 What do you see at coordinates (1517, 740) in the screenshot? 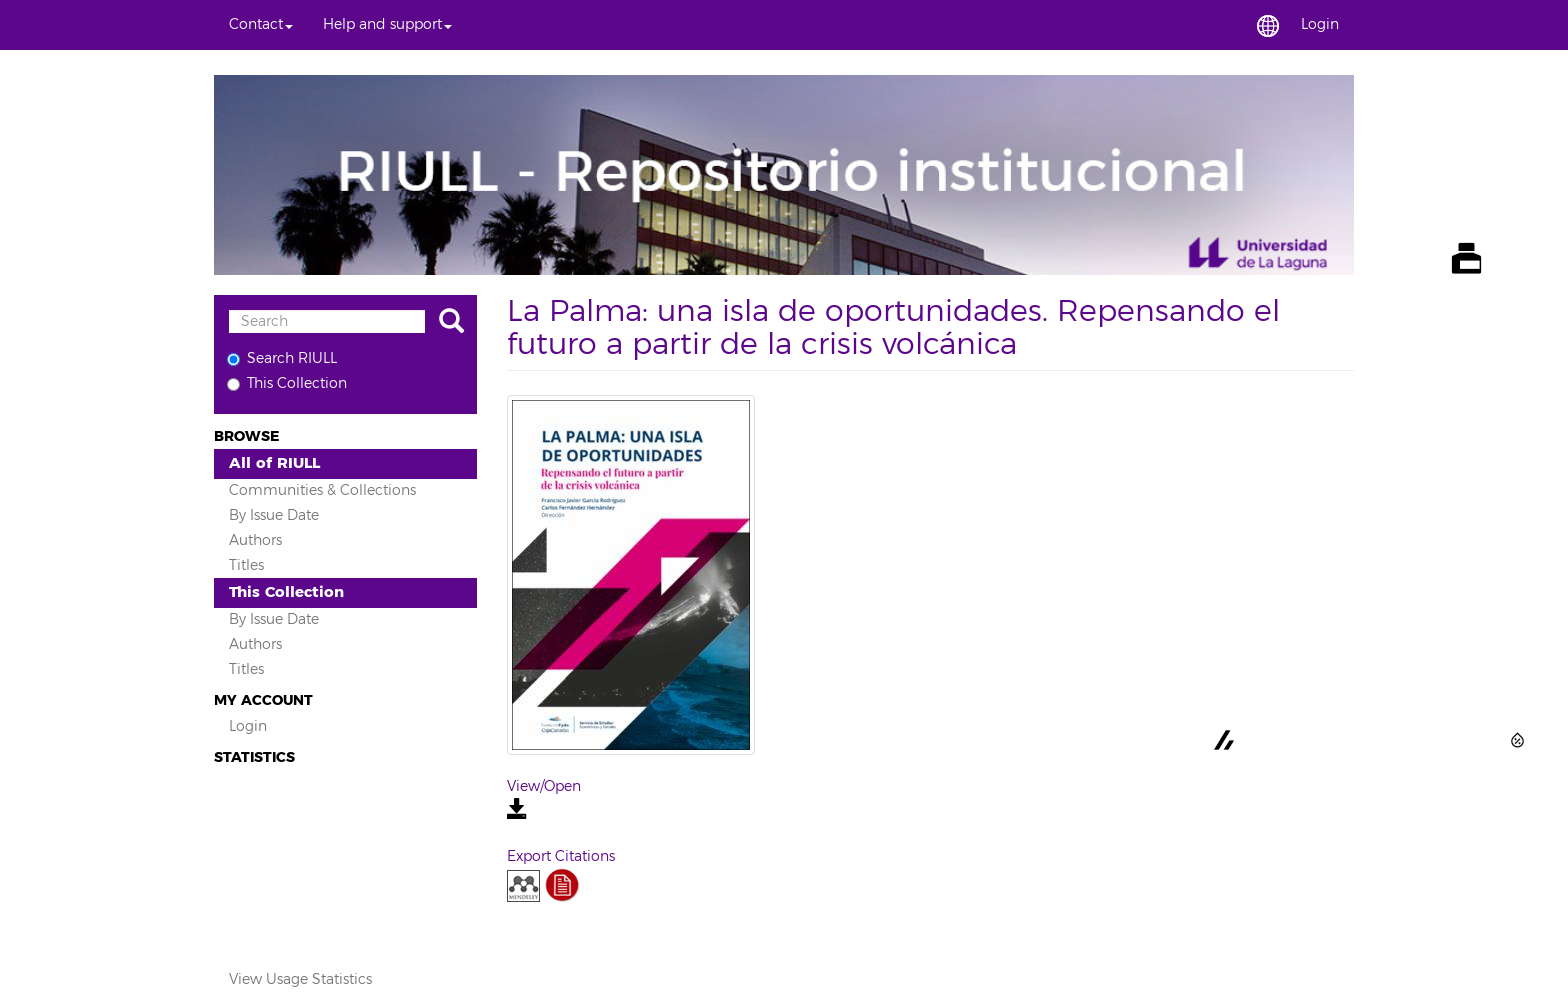
I see `view current humidity level` at bounding box center [1517, 740].